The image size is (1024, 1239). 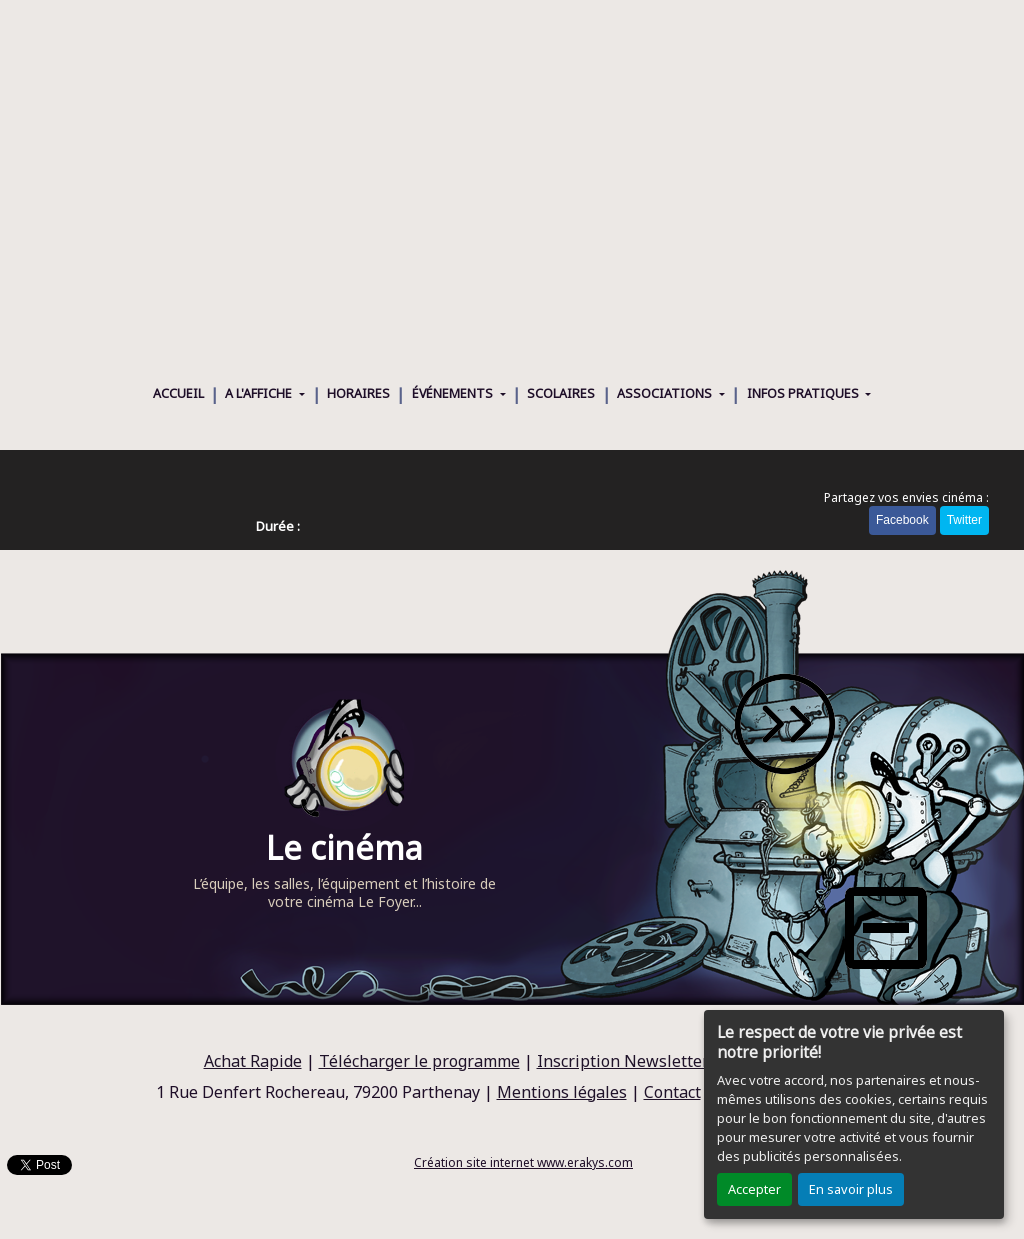 I want to click on skip forward or advance to next item, so click(x=785, y=724).